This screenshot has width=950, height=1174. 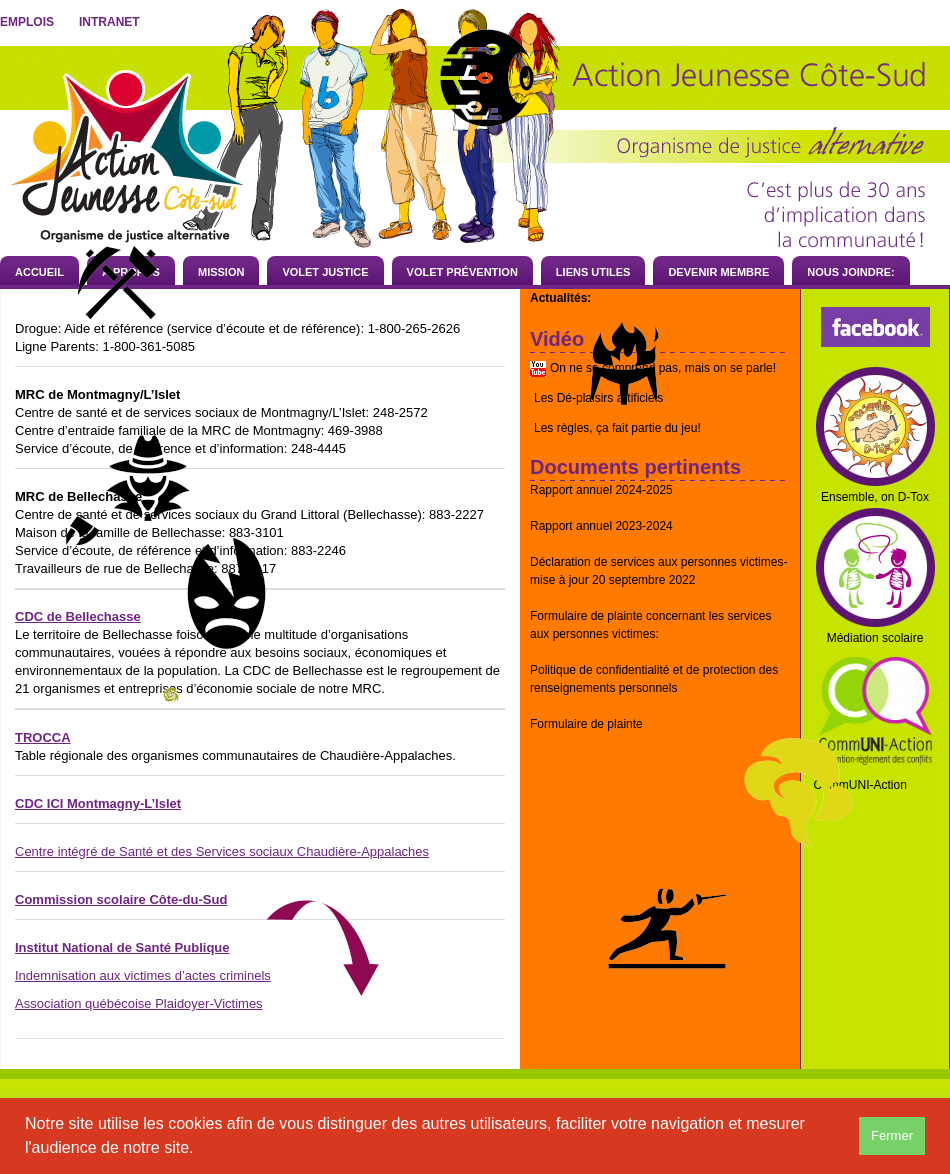 What do you see at coordinates (624, 363) in the screenshot?
I see `indicates fire pit or outdoor heating element` at bounding box center [624, 363].